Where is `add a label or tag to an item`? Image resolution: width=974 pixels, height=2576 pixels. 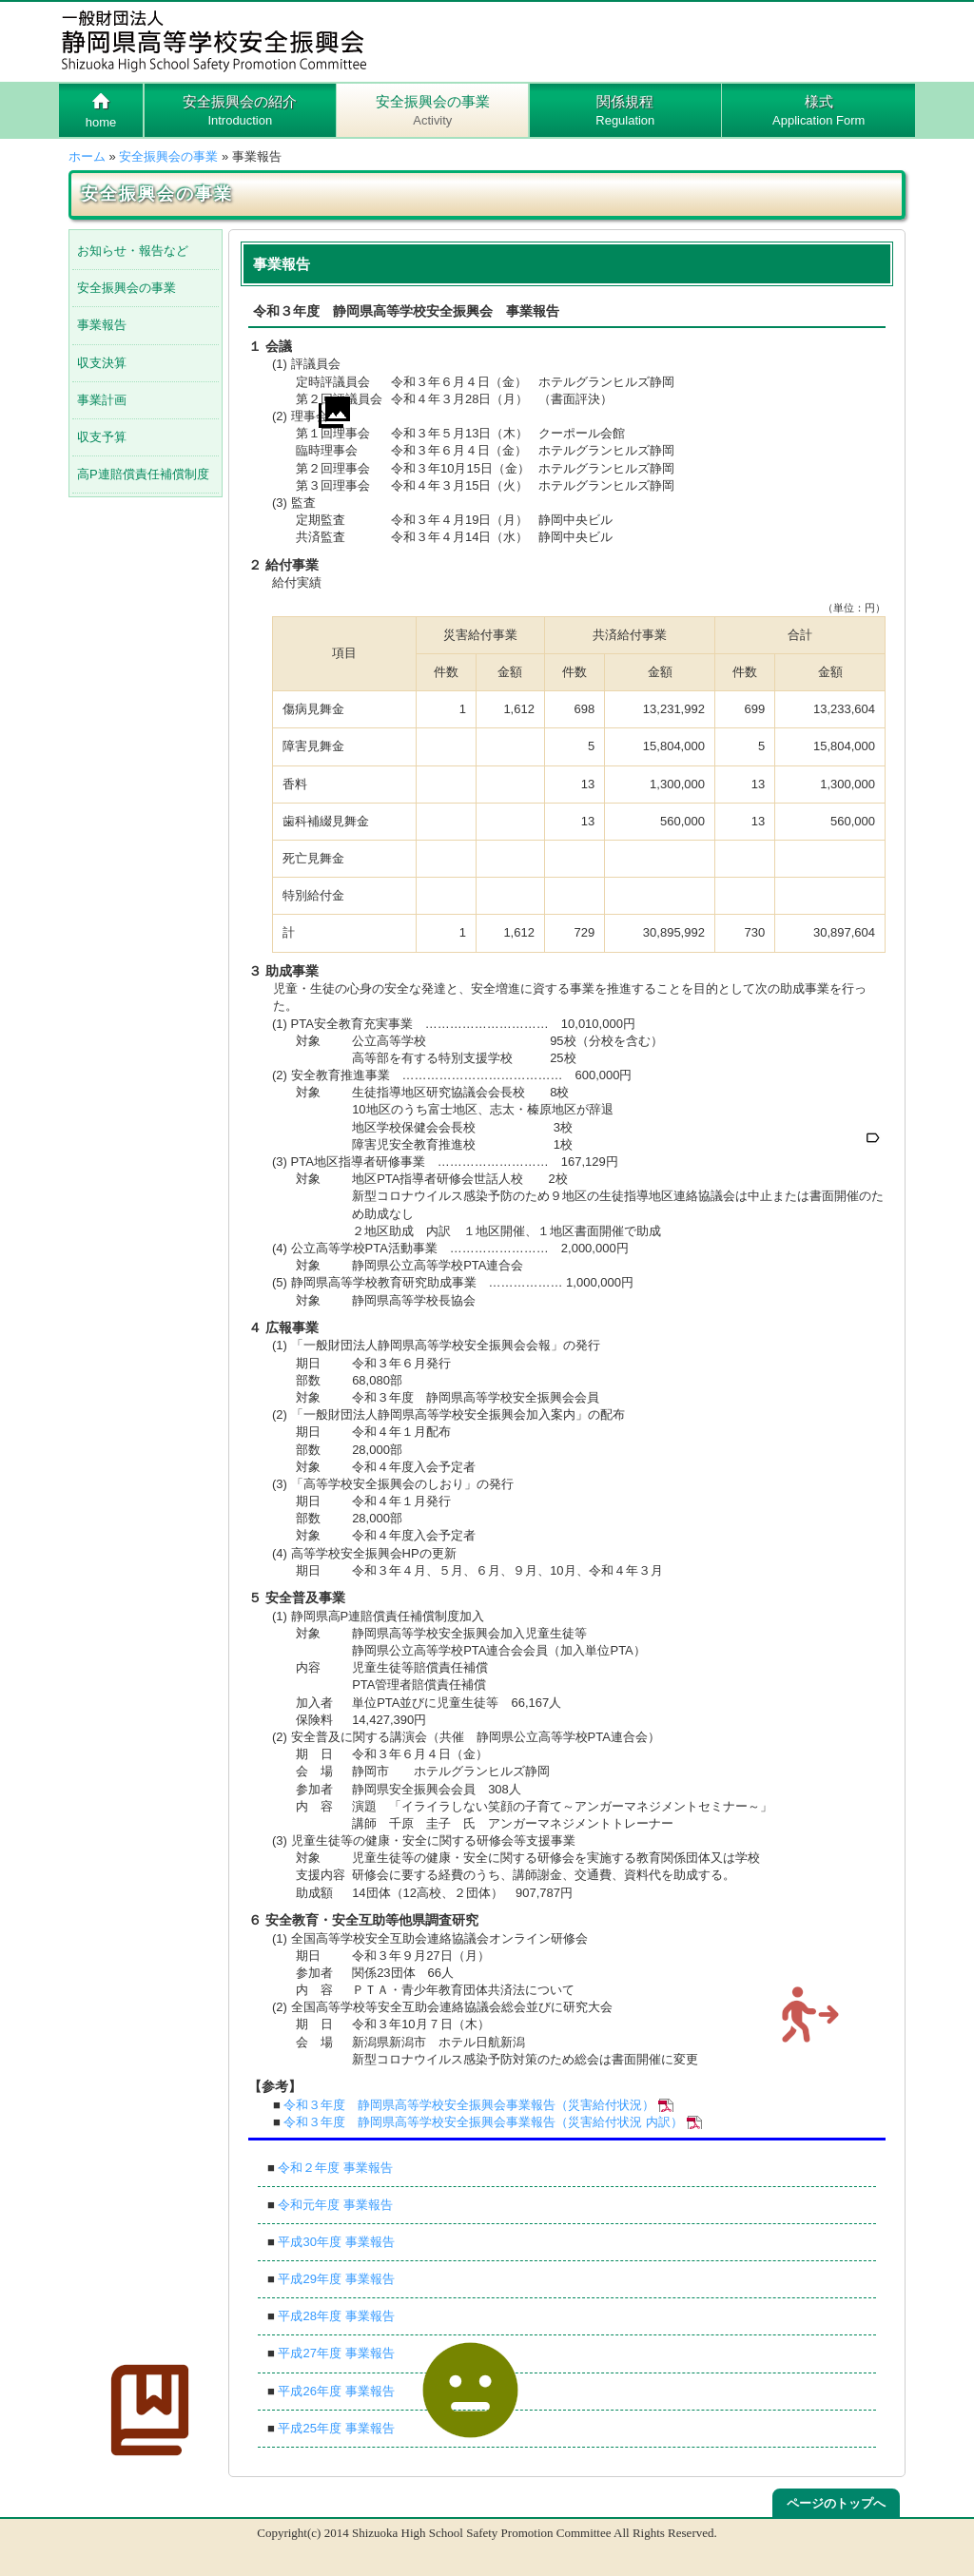
add a label or tag to an item is located at coordinates (872, 1137).